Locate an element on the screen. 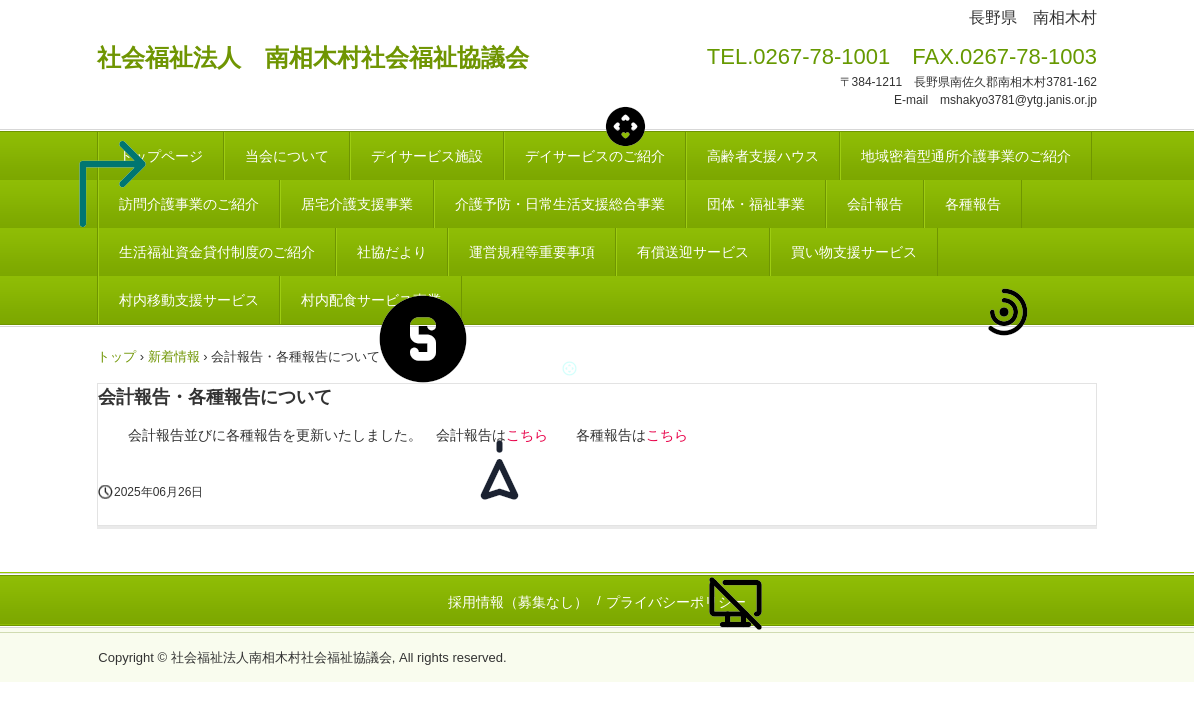 The width and height of the screenshot is (1194, 720). view circular chart or arc graph data is located at coordinates (1004, 312).